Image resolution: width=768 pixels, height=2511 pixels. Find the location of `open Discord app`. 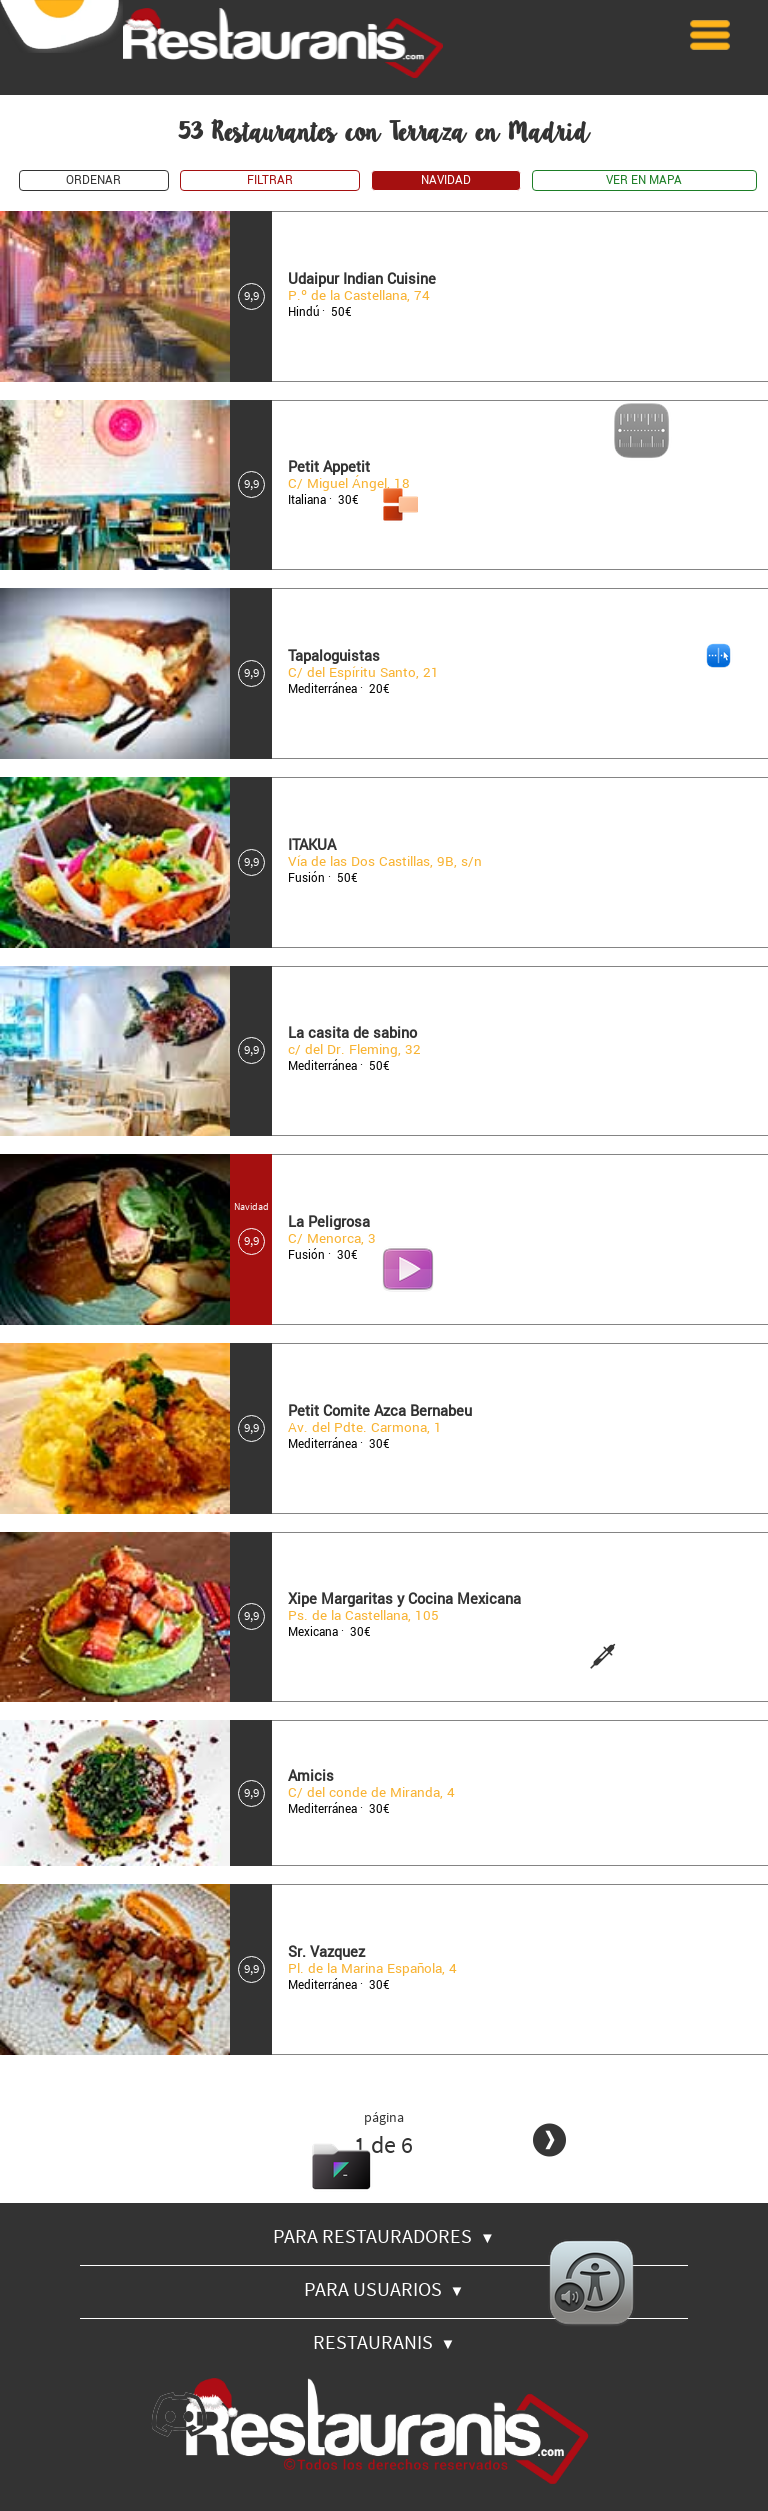

open Discord app is located at coordinates (179, 2414).